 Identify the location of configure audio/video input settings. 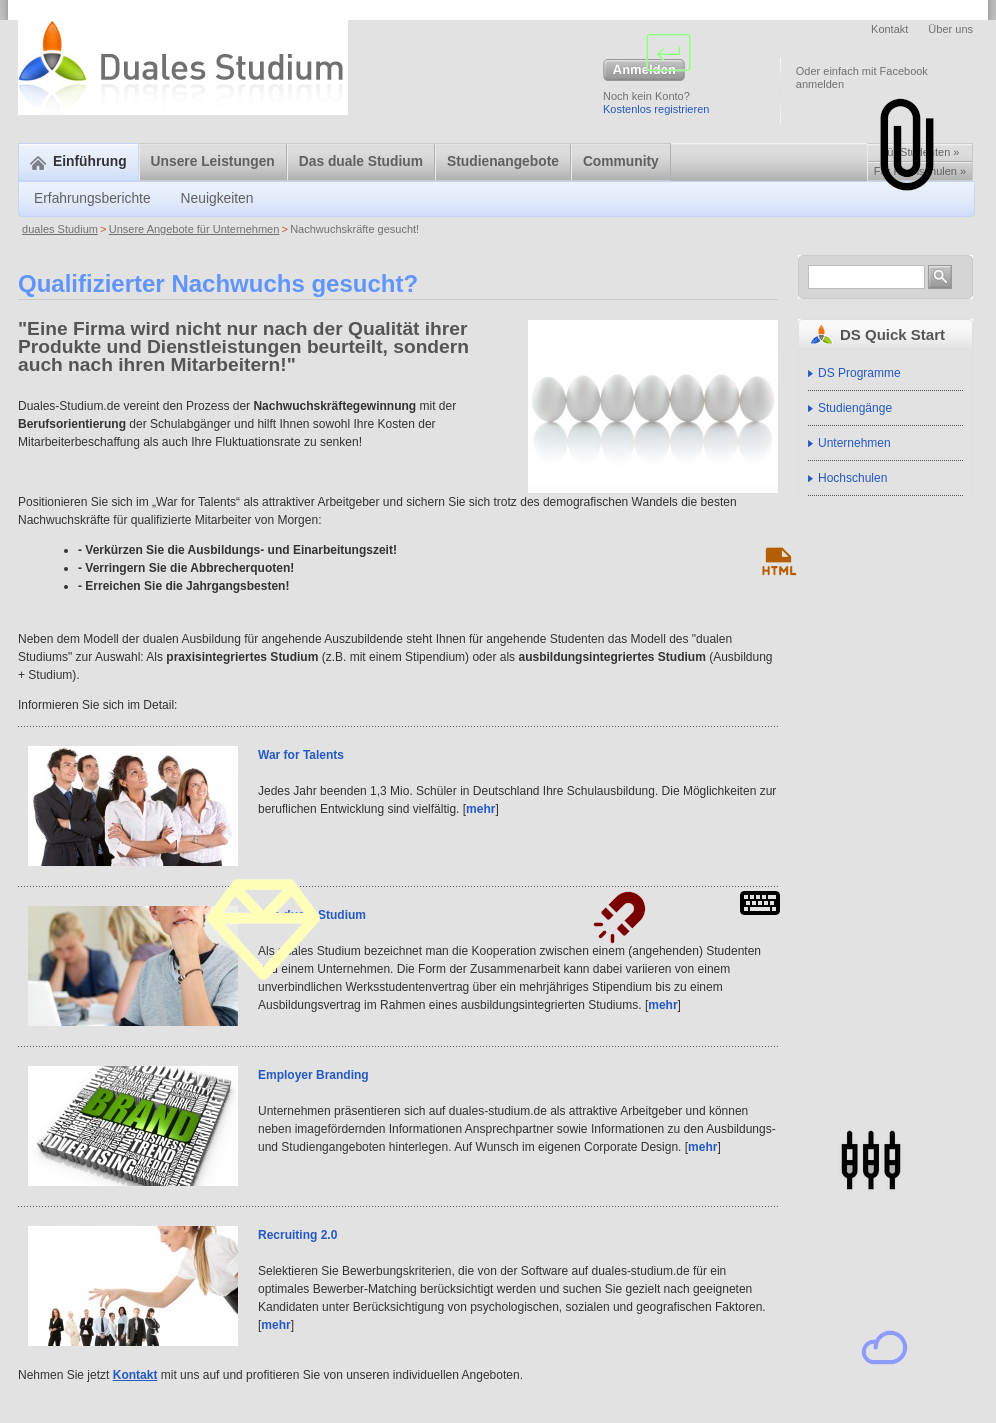
(871, 1160).